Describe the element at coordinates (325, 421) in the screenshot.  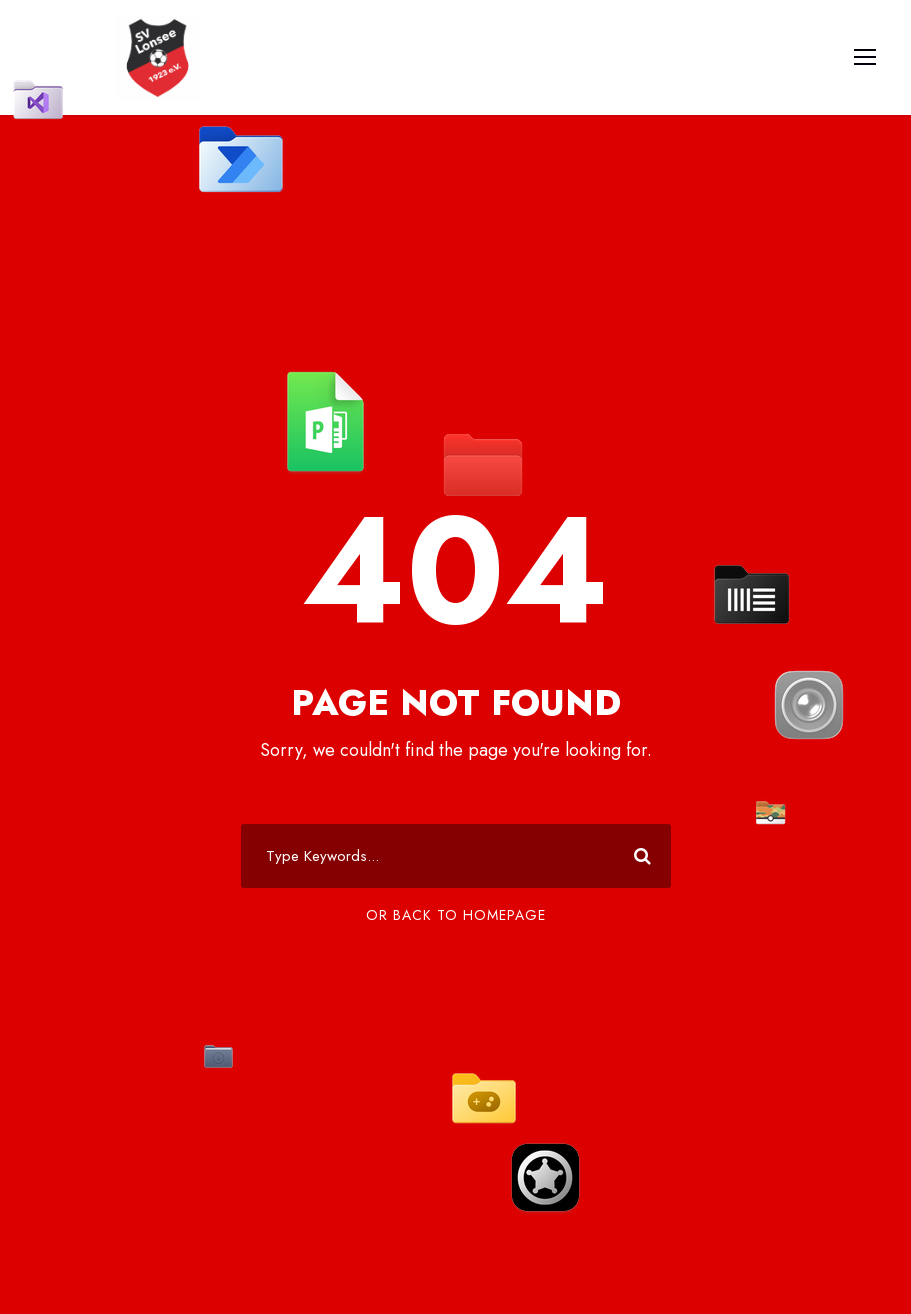
I see `a microsoft publisher document file` at that location.